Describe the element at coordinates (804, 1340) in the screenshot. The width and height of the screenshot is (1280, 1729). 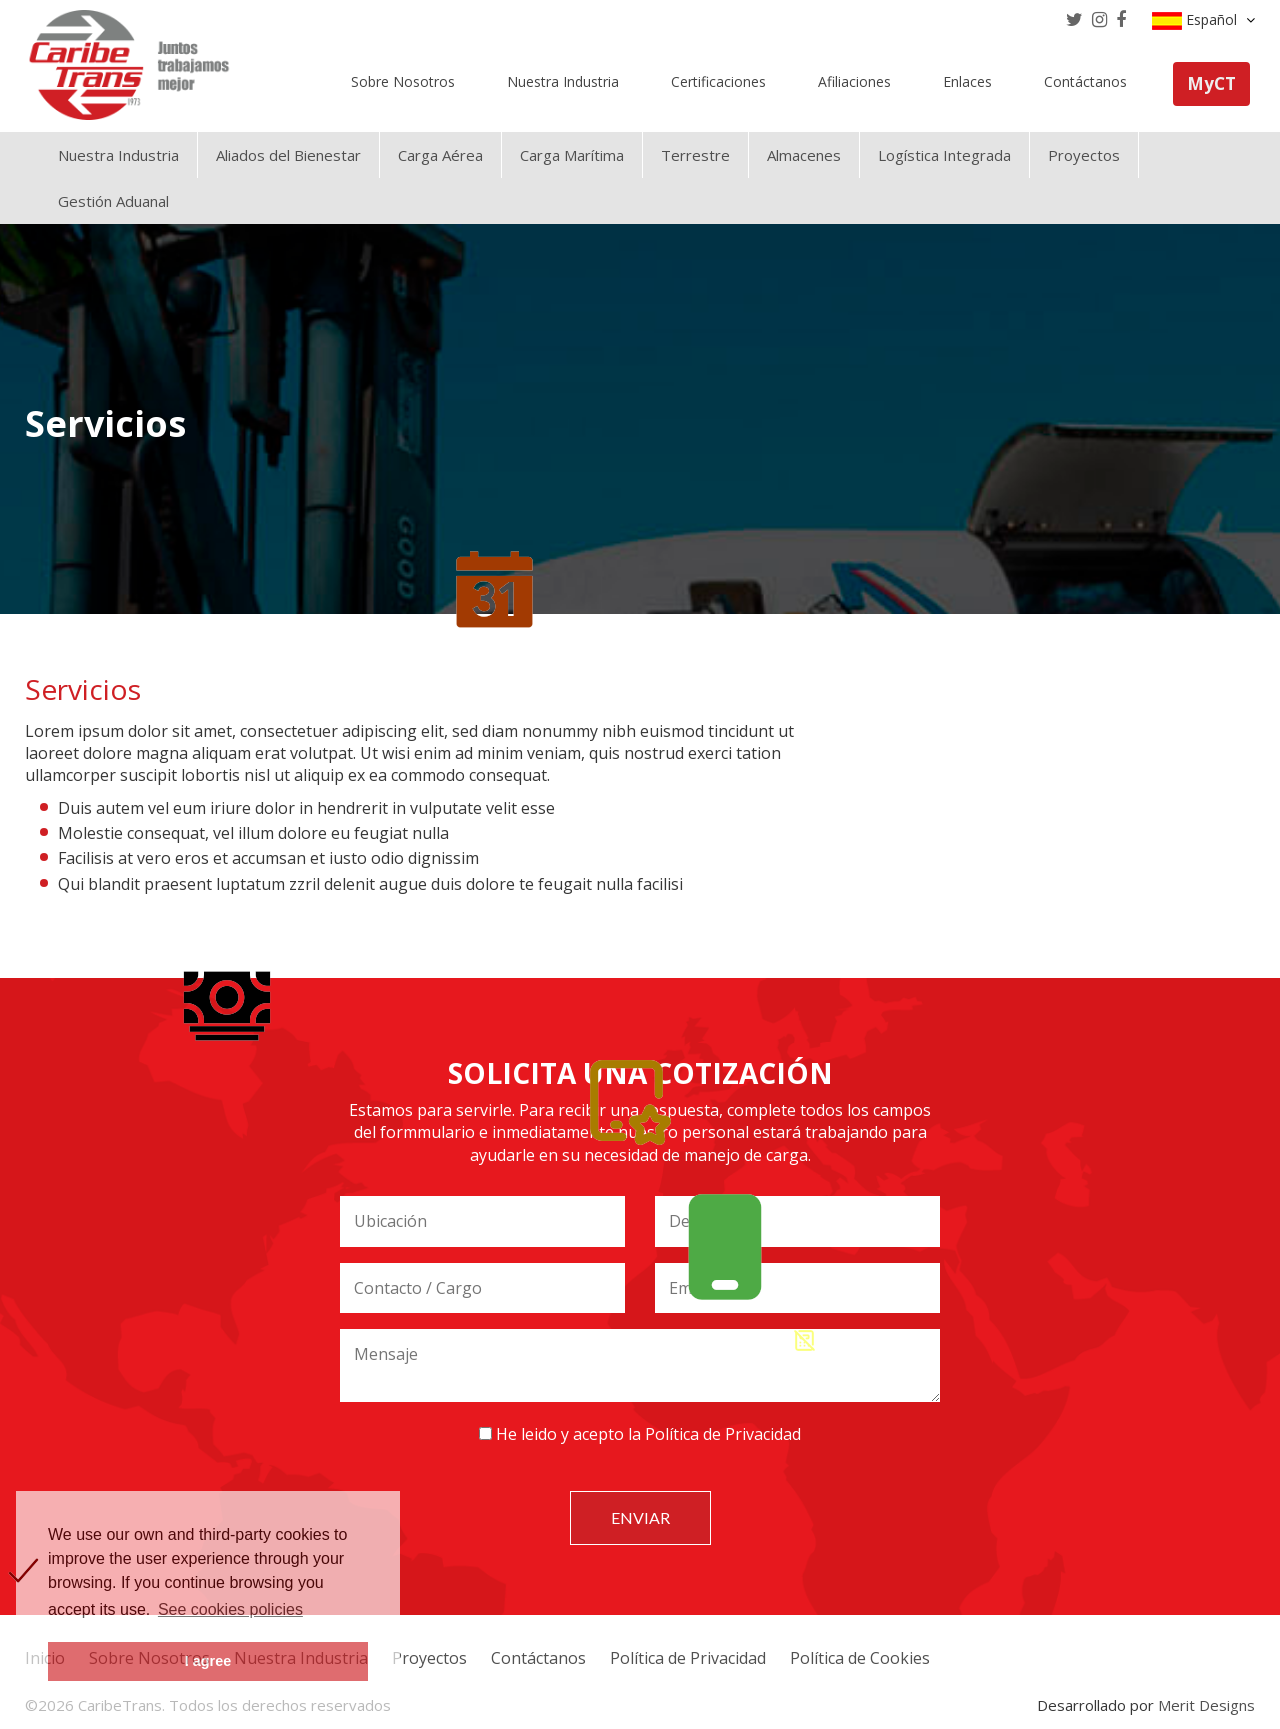
I see `calculator function disabled` at that location.